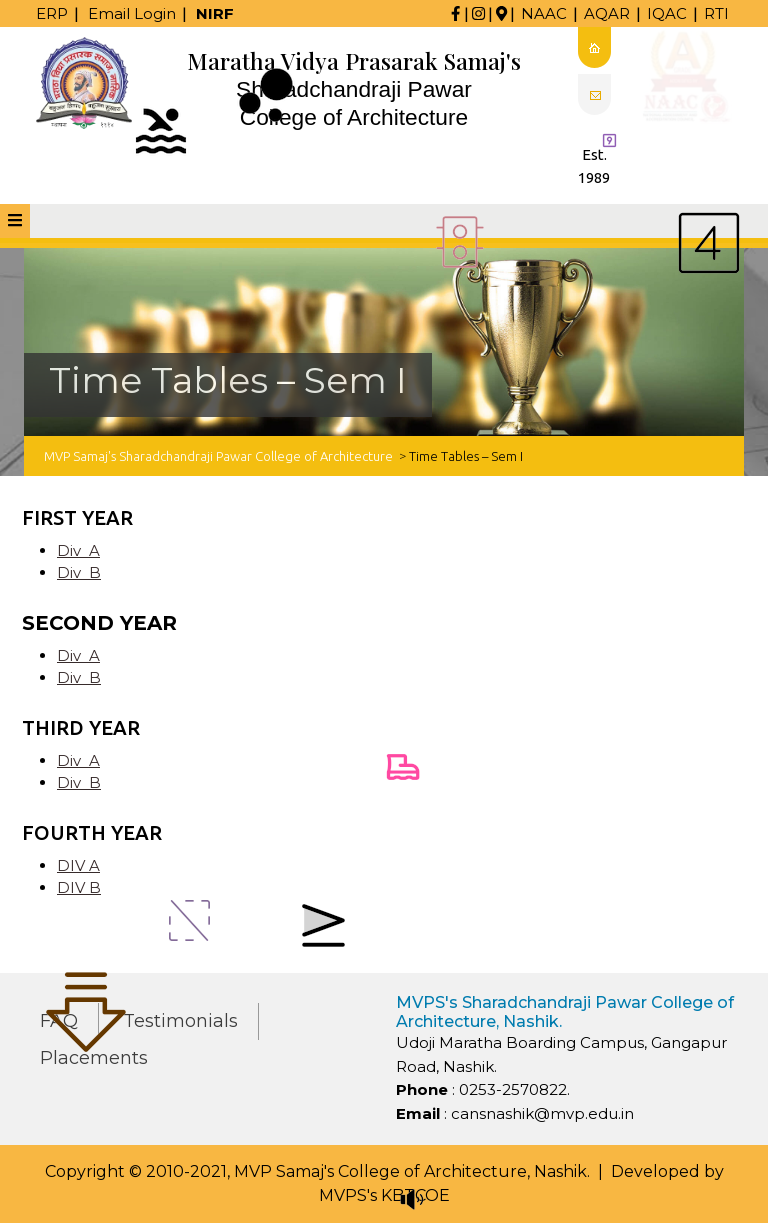 The height and width of the screenshot is (1223, 768). Describe the element at coordinates (402, 767) in the screenshot. I see `browse footwear or shoe products` at that location.